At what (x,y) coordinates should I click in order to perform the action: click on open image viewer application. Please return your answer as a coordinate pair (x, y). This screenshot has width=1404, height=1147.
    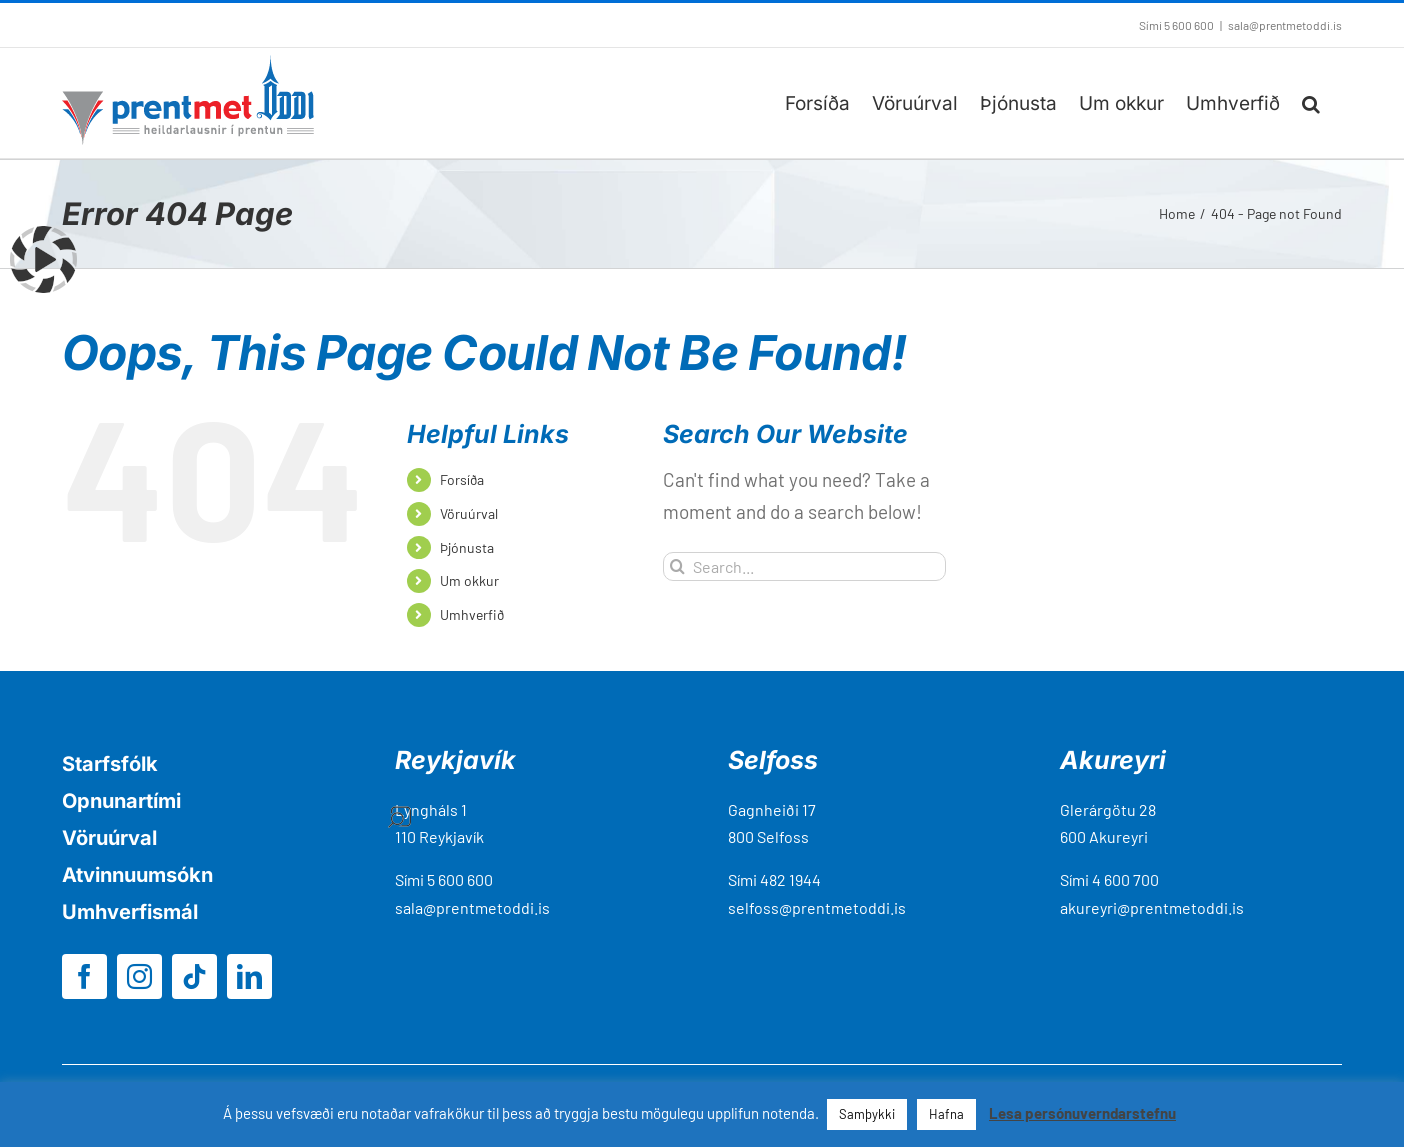
    Looking at the image, I should click on (399, 816).